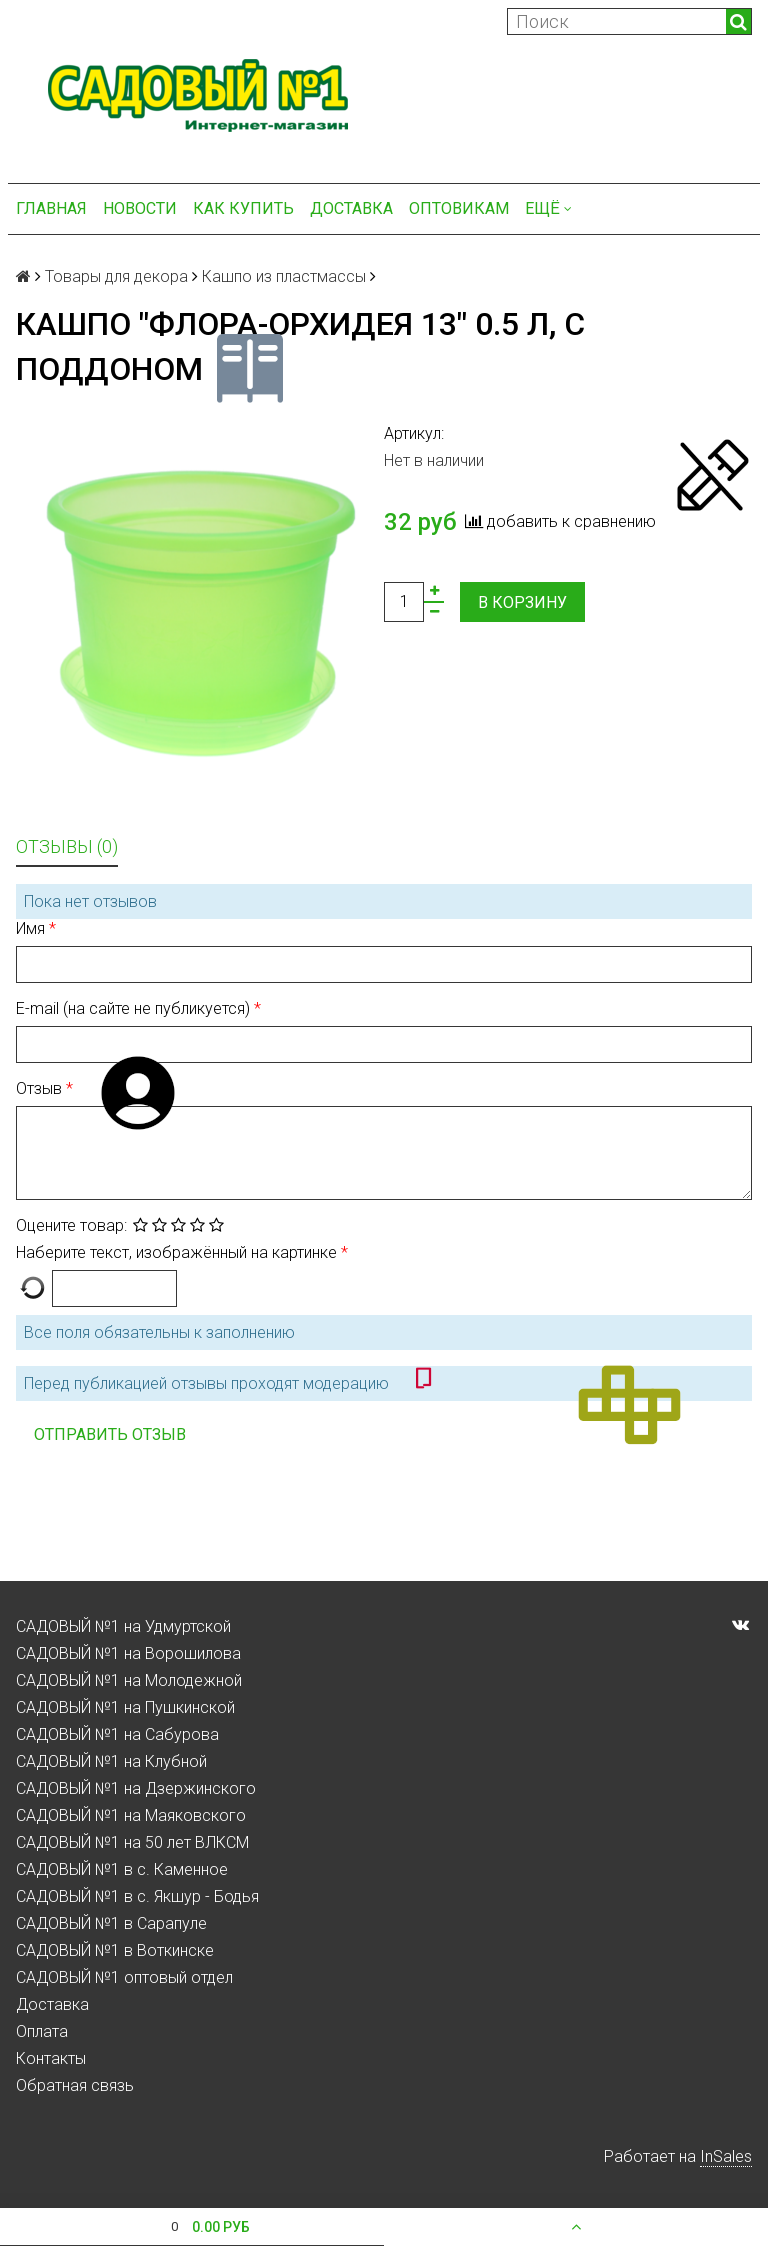 This screenshot has width=768, height=2246. I want to click on access storage lockers, so click(250, 367).